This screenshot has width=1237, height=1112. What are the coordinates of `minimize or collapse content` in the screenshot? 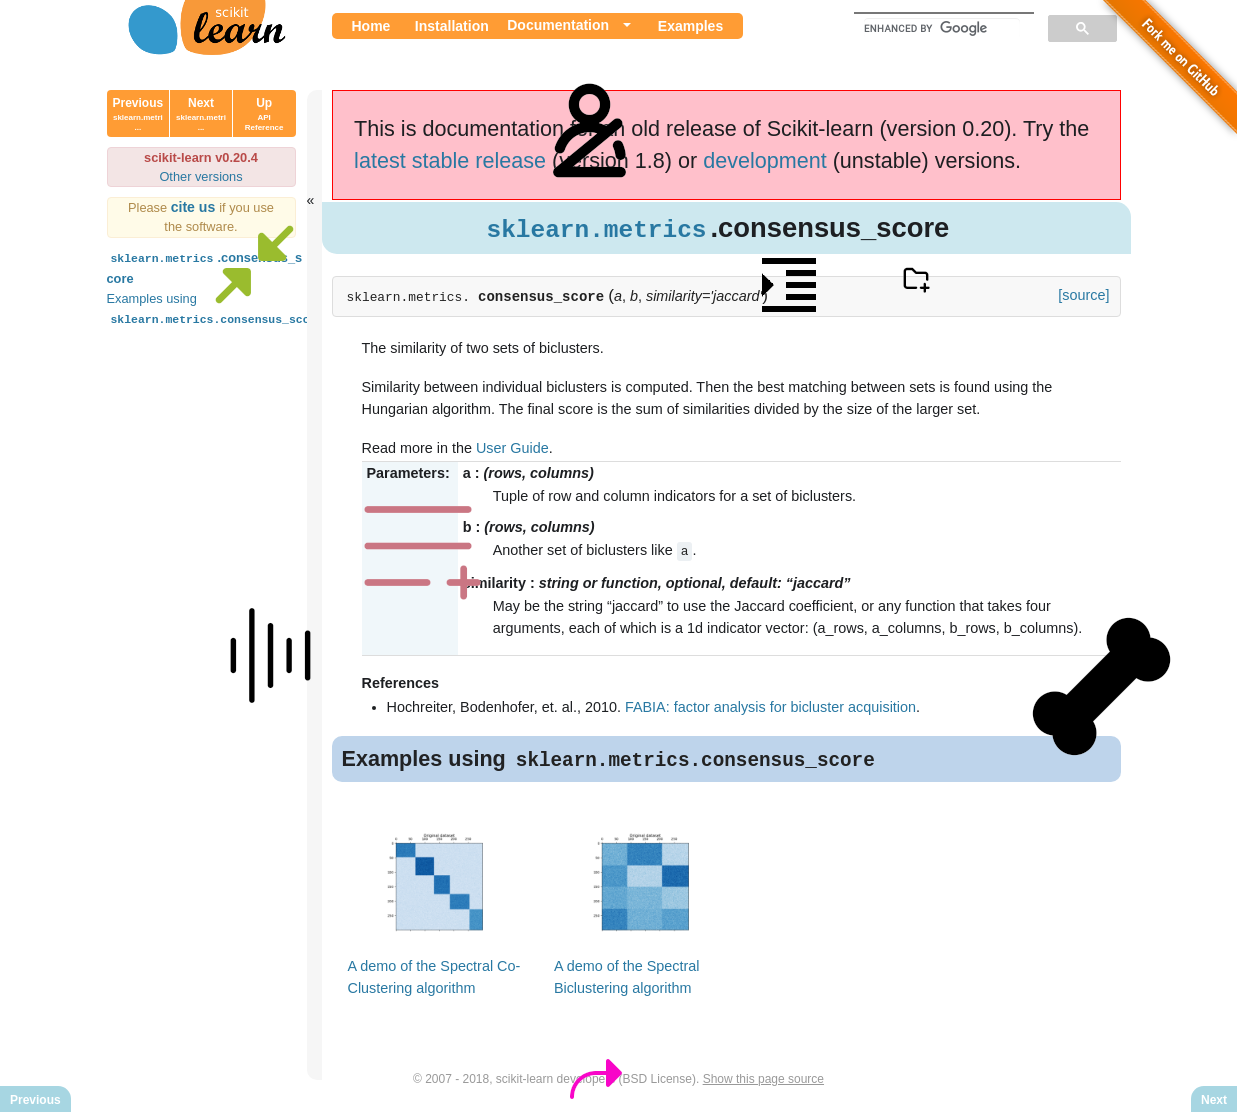 It's located at (254, 264).